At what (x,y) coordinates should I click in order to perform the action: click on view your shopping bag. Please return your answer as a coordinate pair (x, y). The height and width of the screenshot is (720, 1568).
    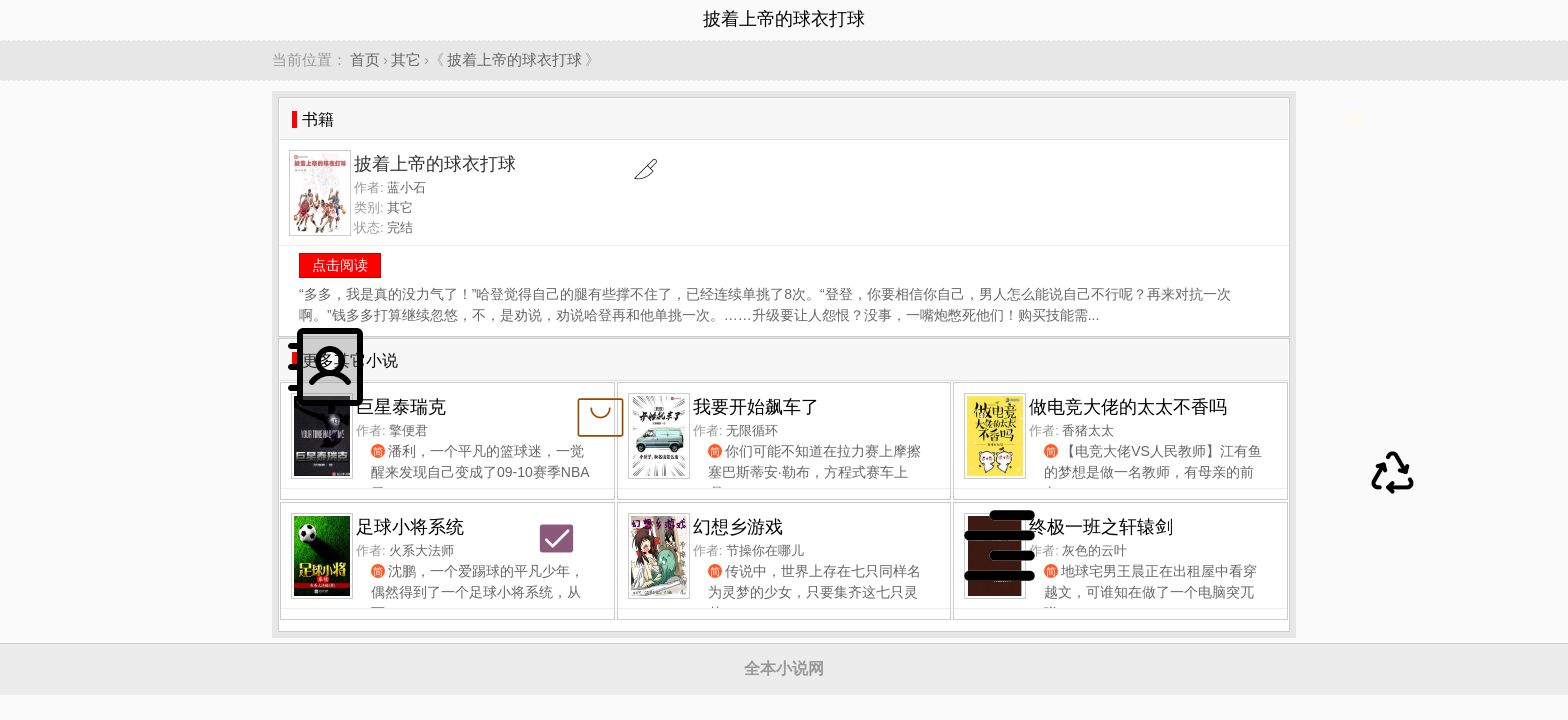
    Looking at the image, I should click on (600, 417).